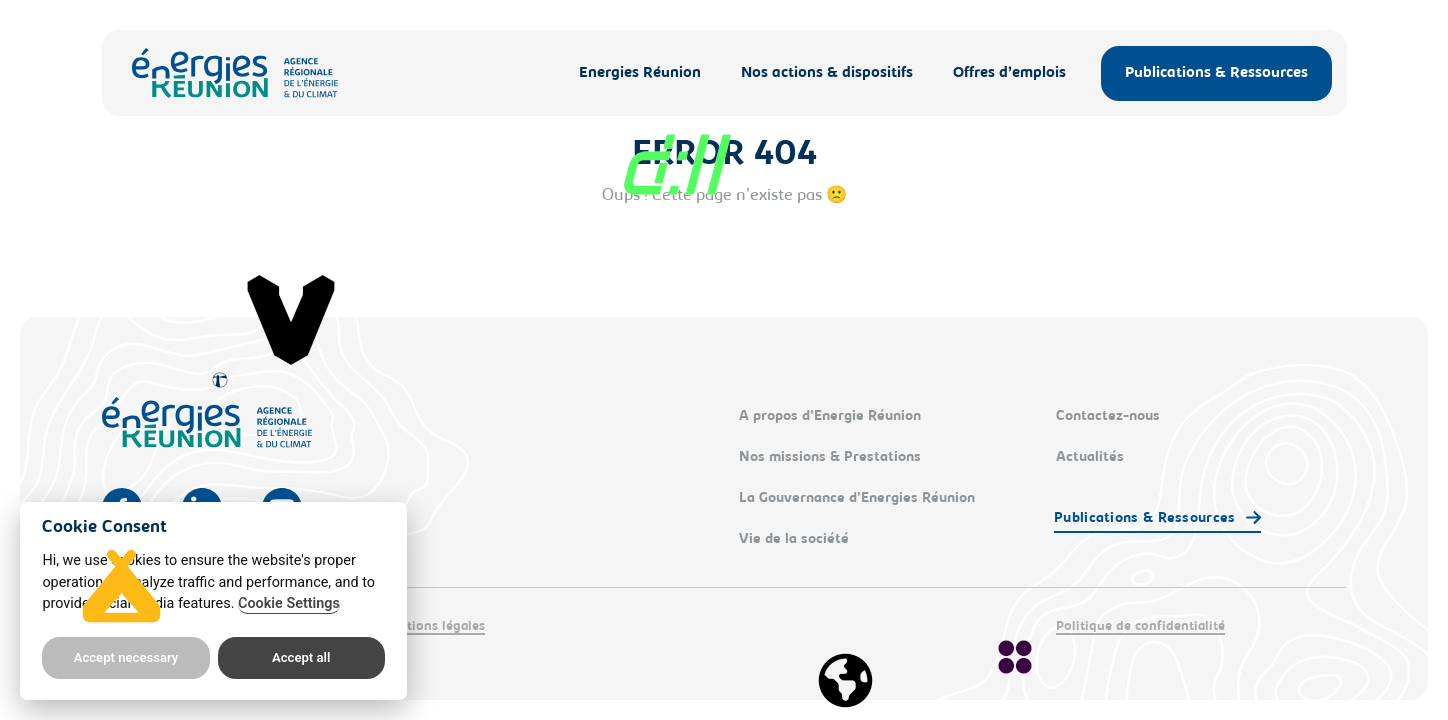  Describe the element at coordinates (121, 588) in the screenshot. I see `find nearby campgrounds or camping sites` at that location.